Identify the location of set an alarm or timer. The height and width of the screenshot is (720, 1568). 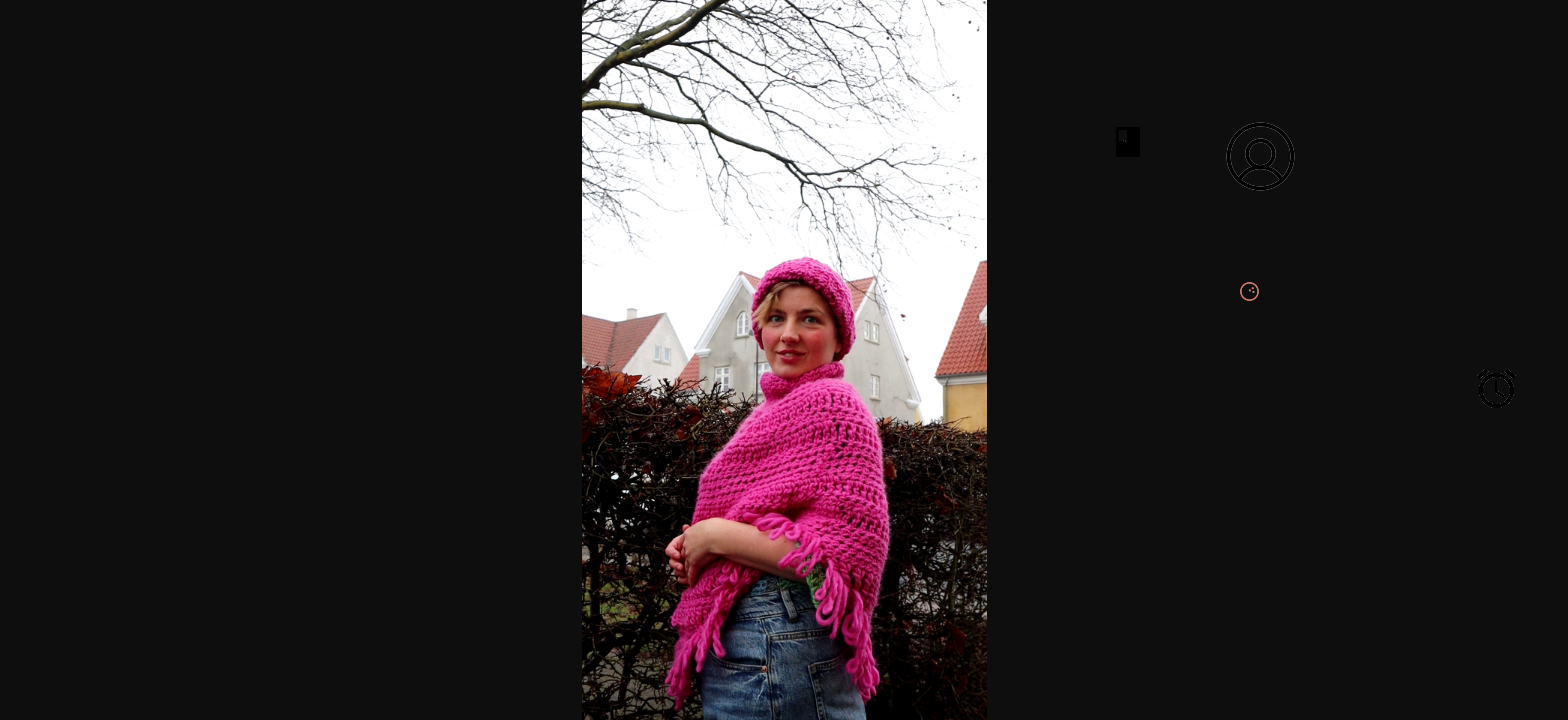
(1496, 388).